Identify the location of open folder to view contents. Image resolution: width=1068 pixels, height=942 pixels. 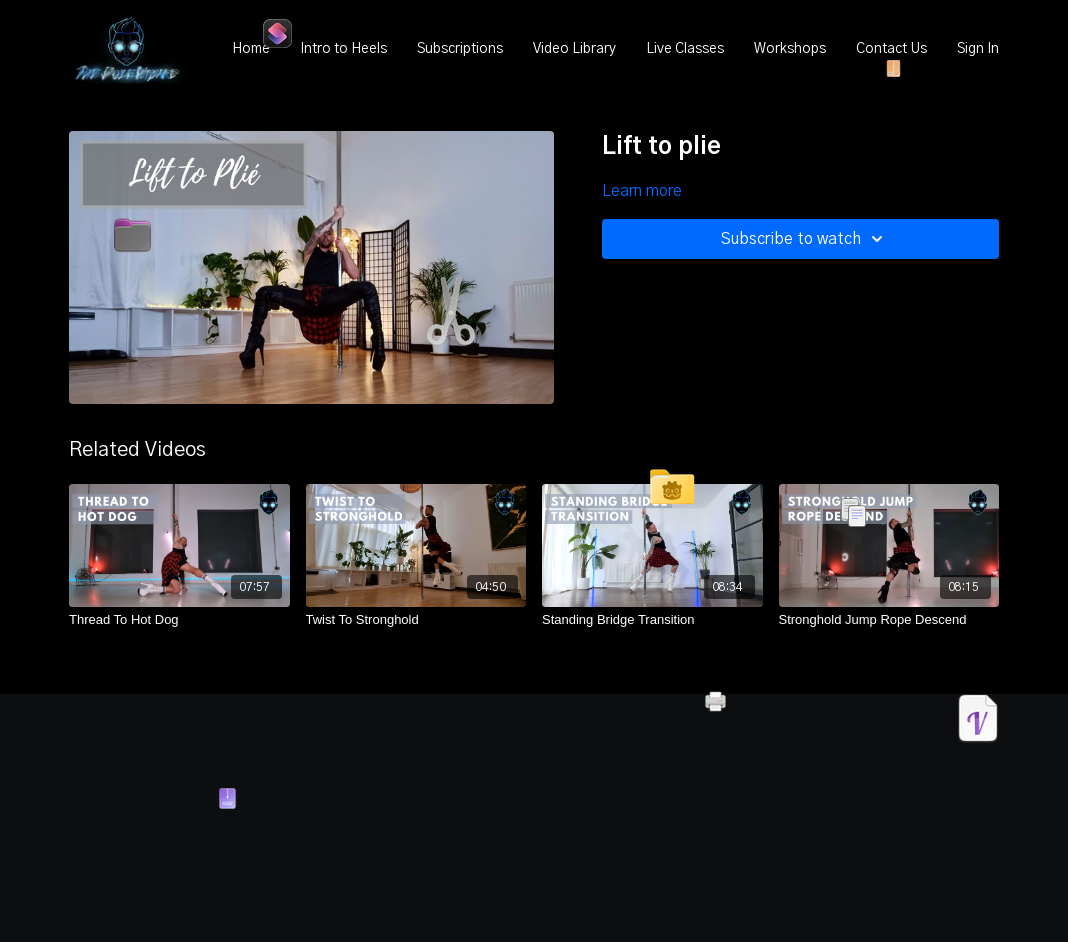
(132, 234).